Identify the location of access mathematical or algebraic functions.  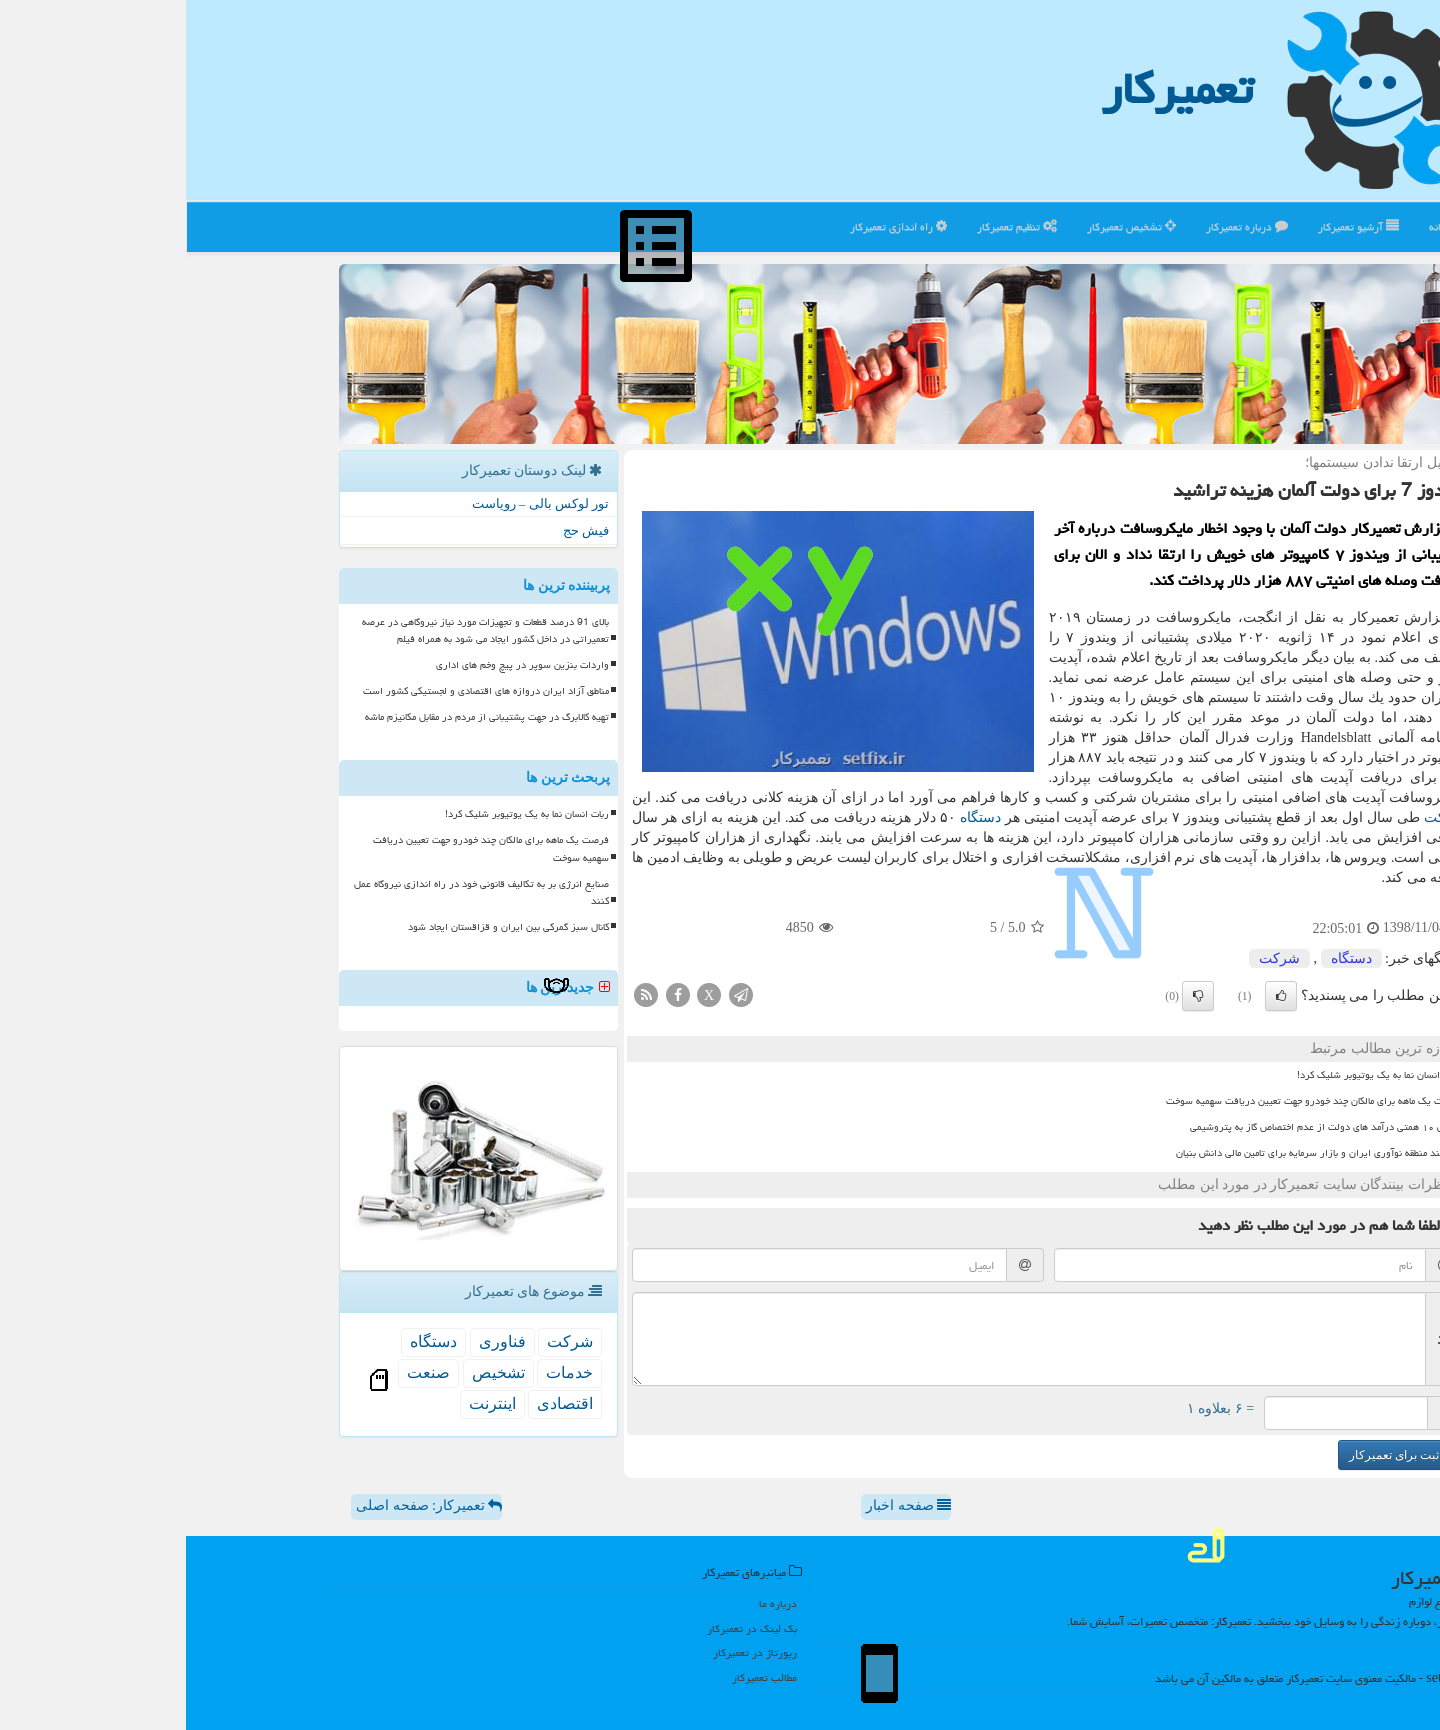
(800, 579).